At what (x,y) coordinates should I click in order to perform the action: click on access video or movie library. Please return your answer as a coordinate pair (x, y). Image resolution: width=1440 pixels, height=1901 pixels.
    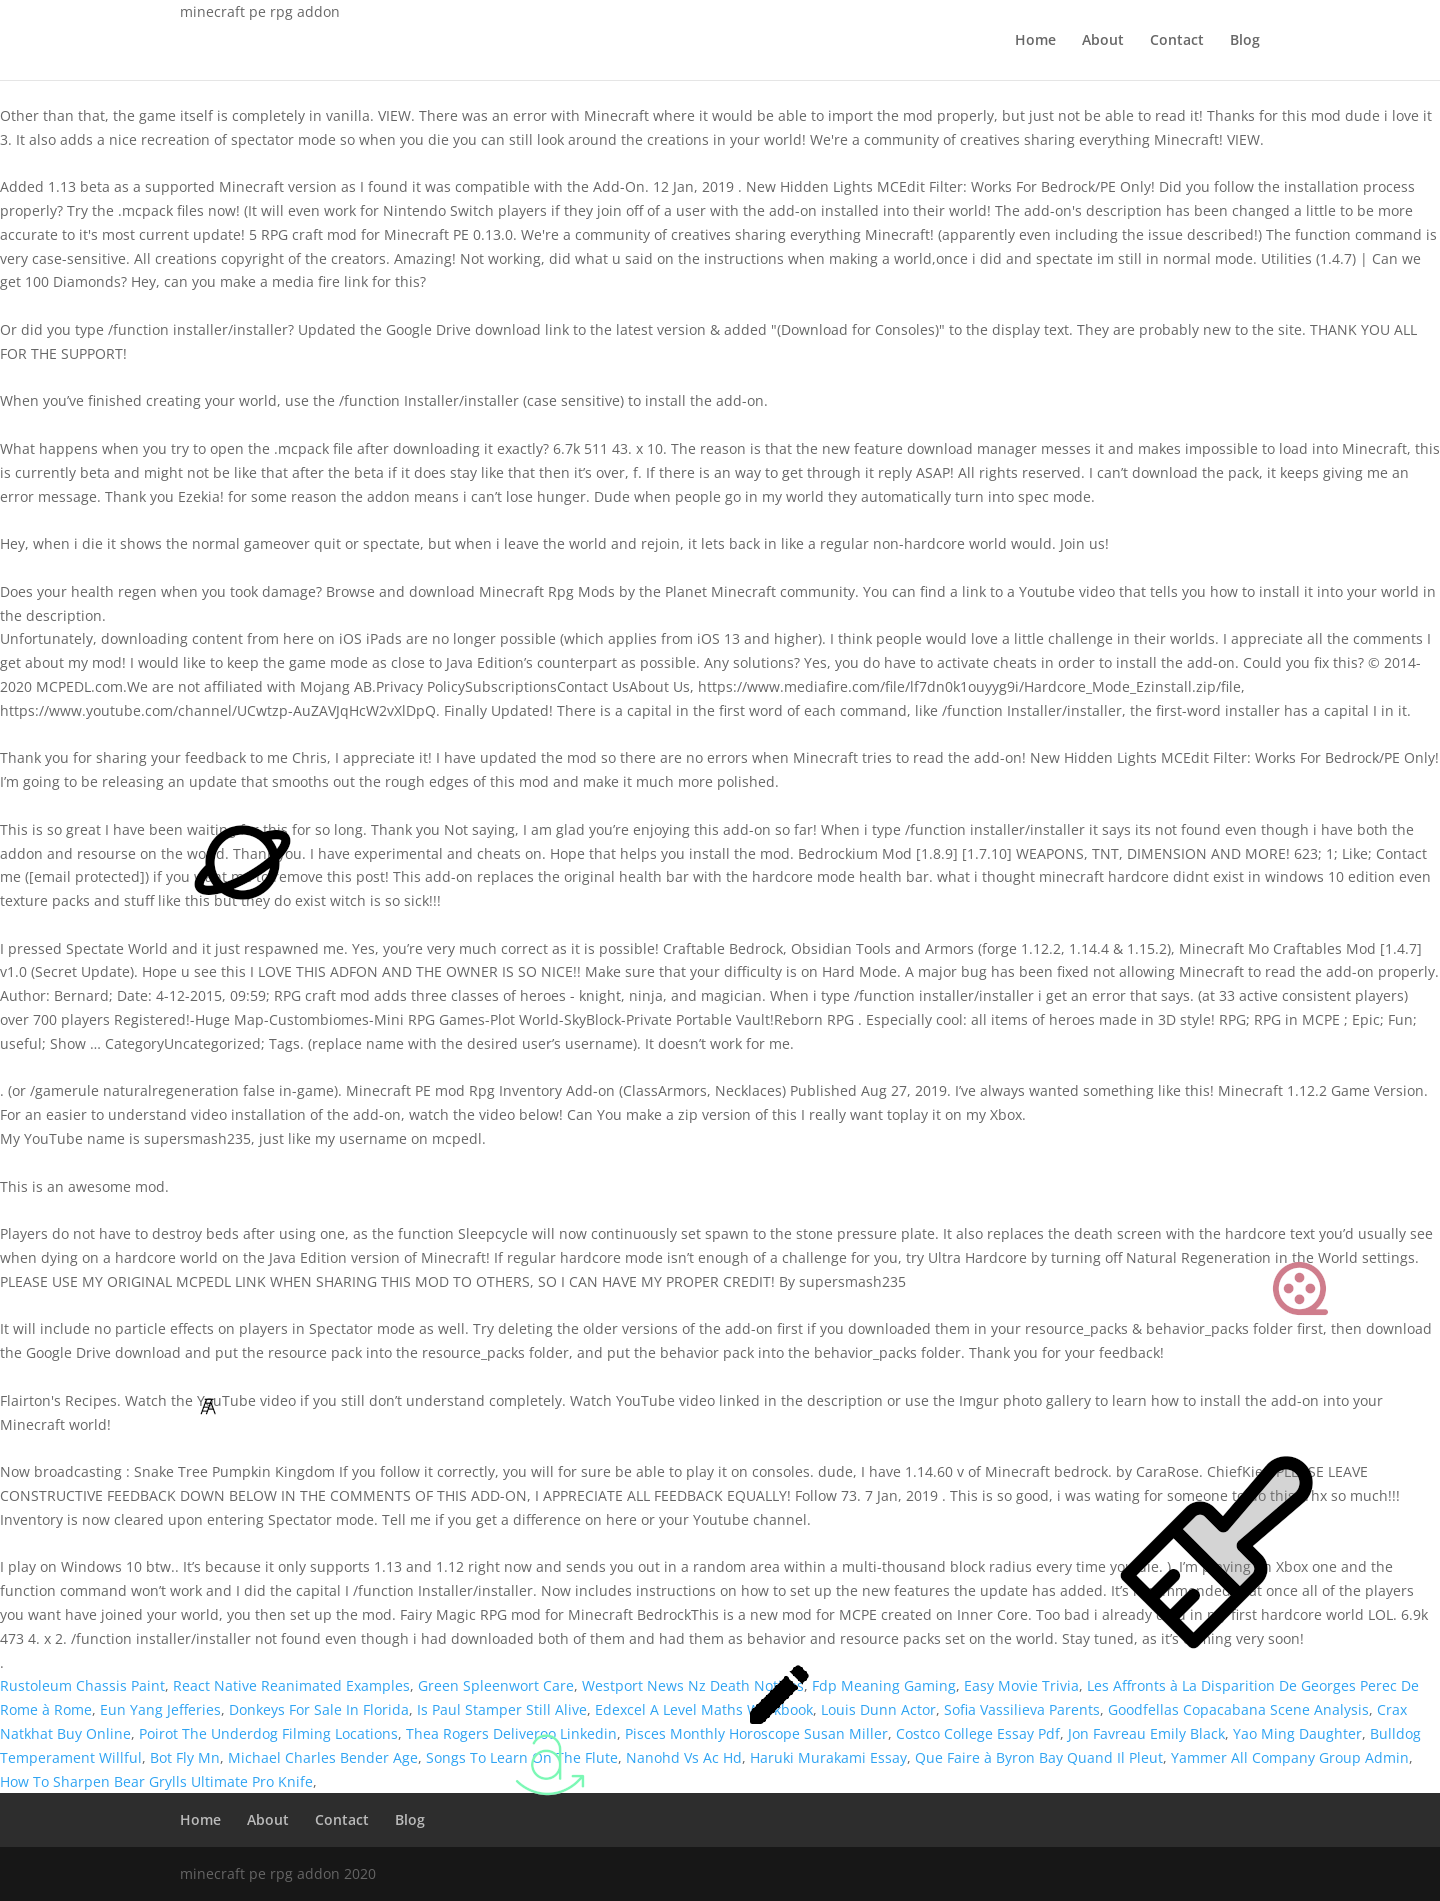
    Looking at the image, I should click on (1299, 1288).